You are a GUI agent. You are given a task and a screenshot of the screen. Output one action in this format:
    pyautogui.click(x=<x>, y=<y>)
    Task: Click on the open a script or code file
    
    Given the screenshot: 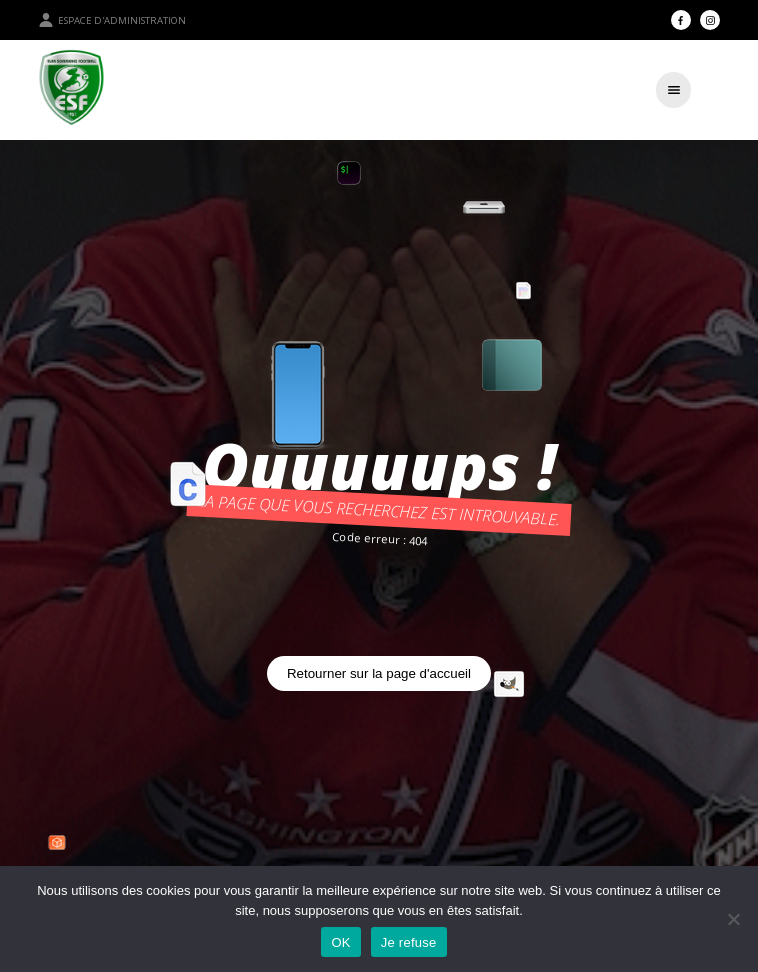 What is the action you would take?
    pyautogui.click(x=523, y=290)
    